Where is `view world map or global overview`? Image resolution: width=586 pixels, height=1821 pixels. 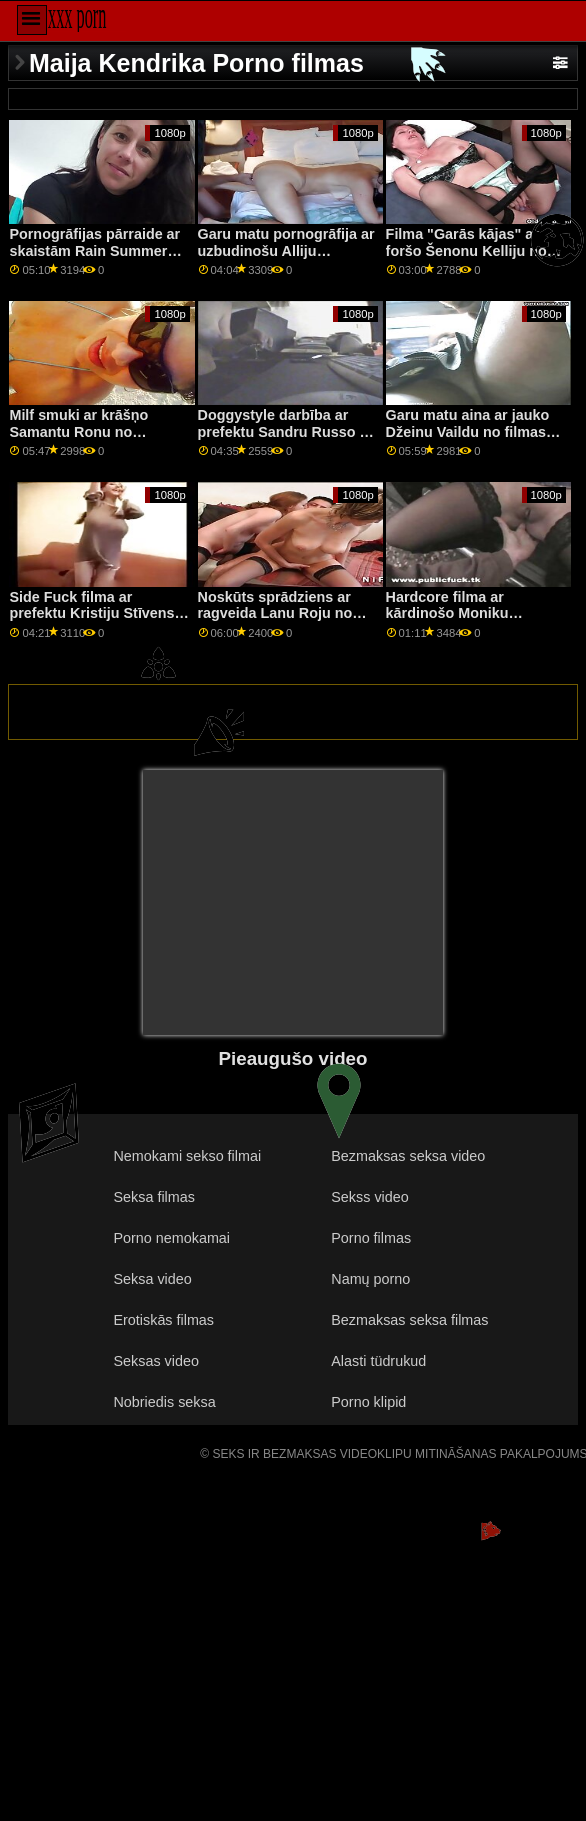
view world map or global overview is located at coordinates (557, 240).